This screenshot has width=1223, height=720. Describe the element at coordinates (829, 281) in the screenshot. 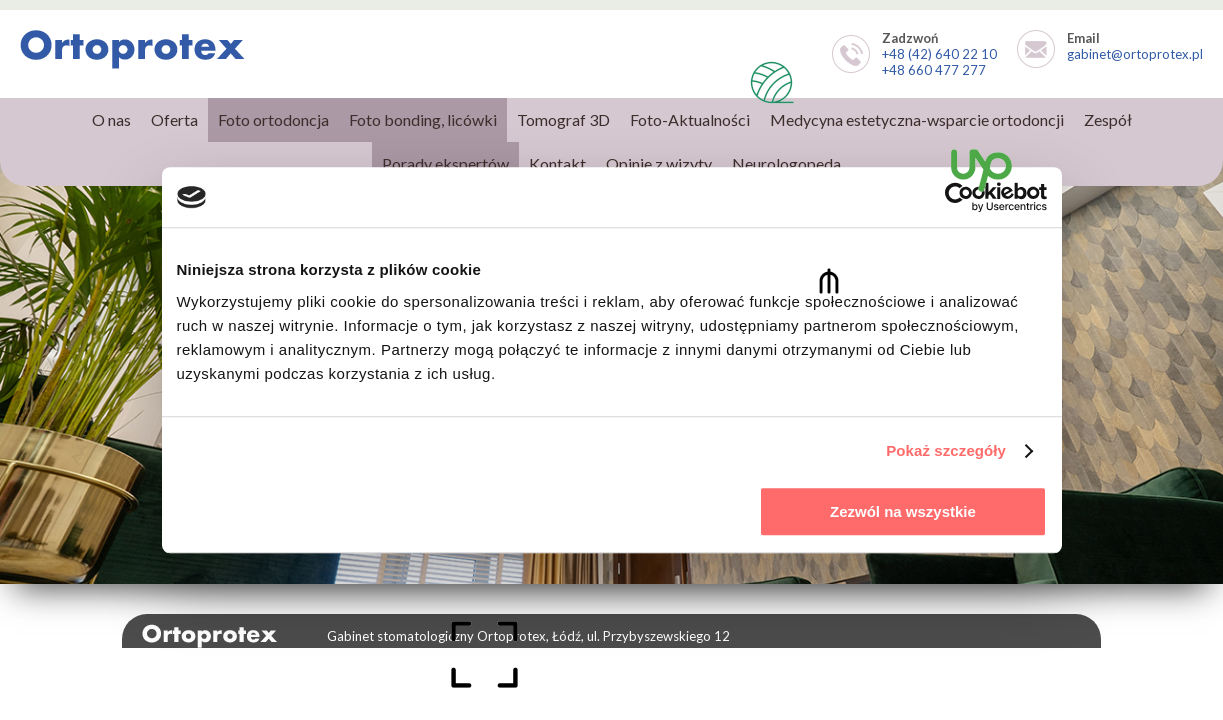

I see `indicates azerbaijani manat currency` at that location.